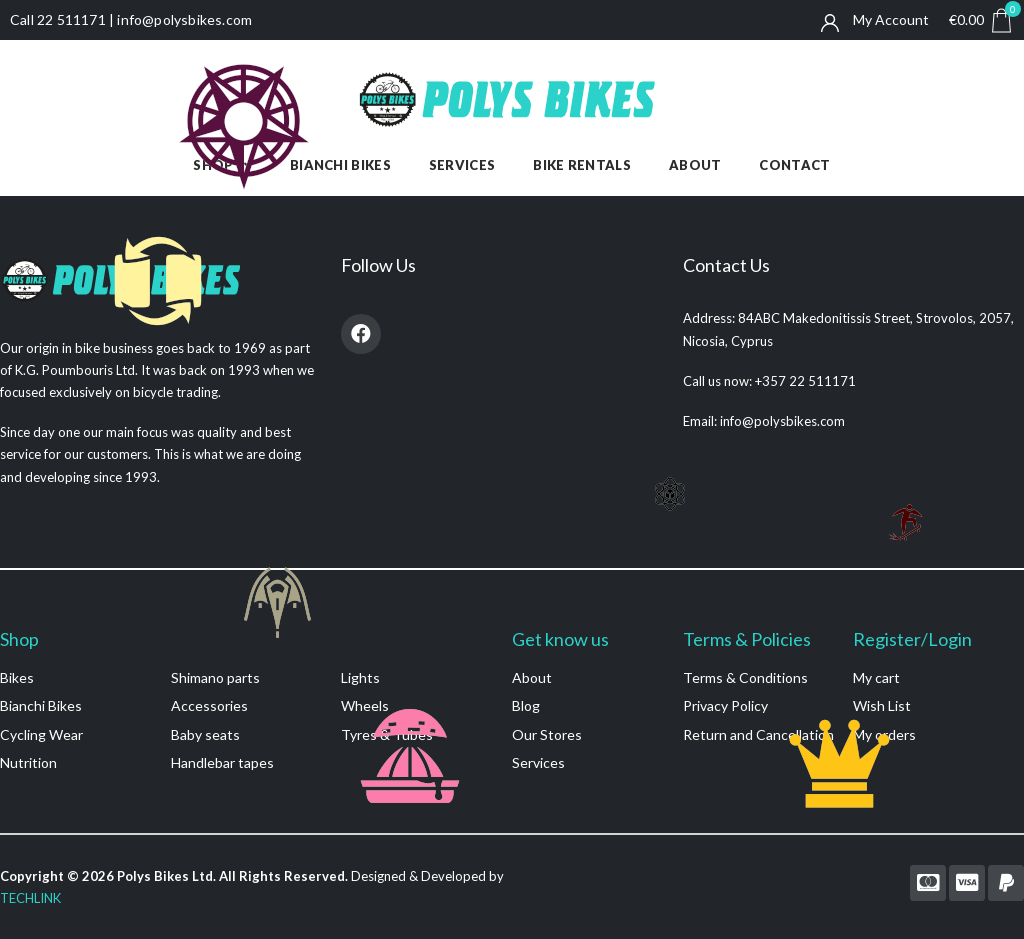 Image resolution: width=1024 pixels, height=939 pixels. What do you see at coordinates (158, 281) in the screenshot?
I see `swap or exchange cards` at bounding box center [158, 281].